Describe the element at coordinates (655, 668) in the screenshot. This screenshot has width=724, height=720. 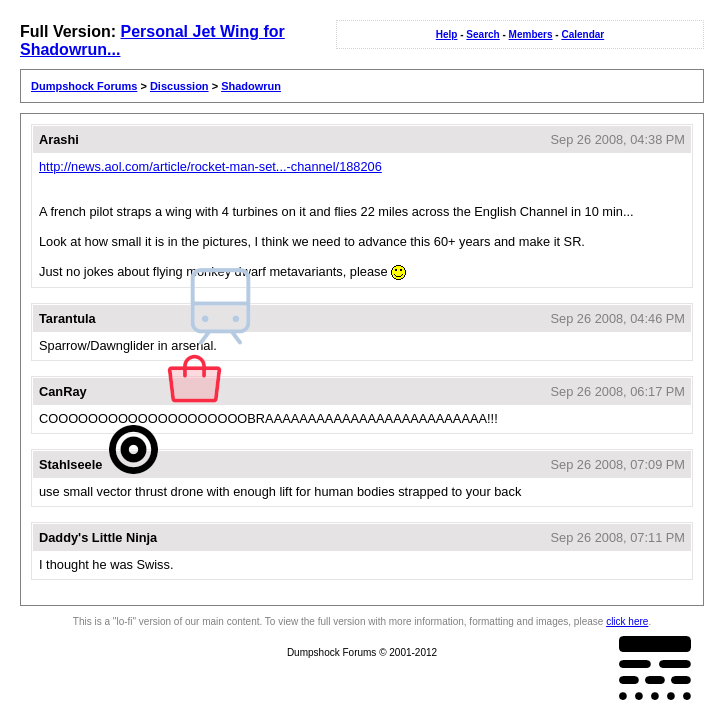
I see `adjust text line spacing or density` at that location.